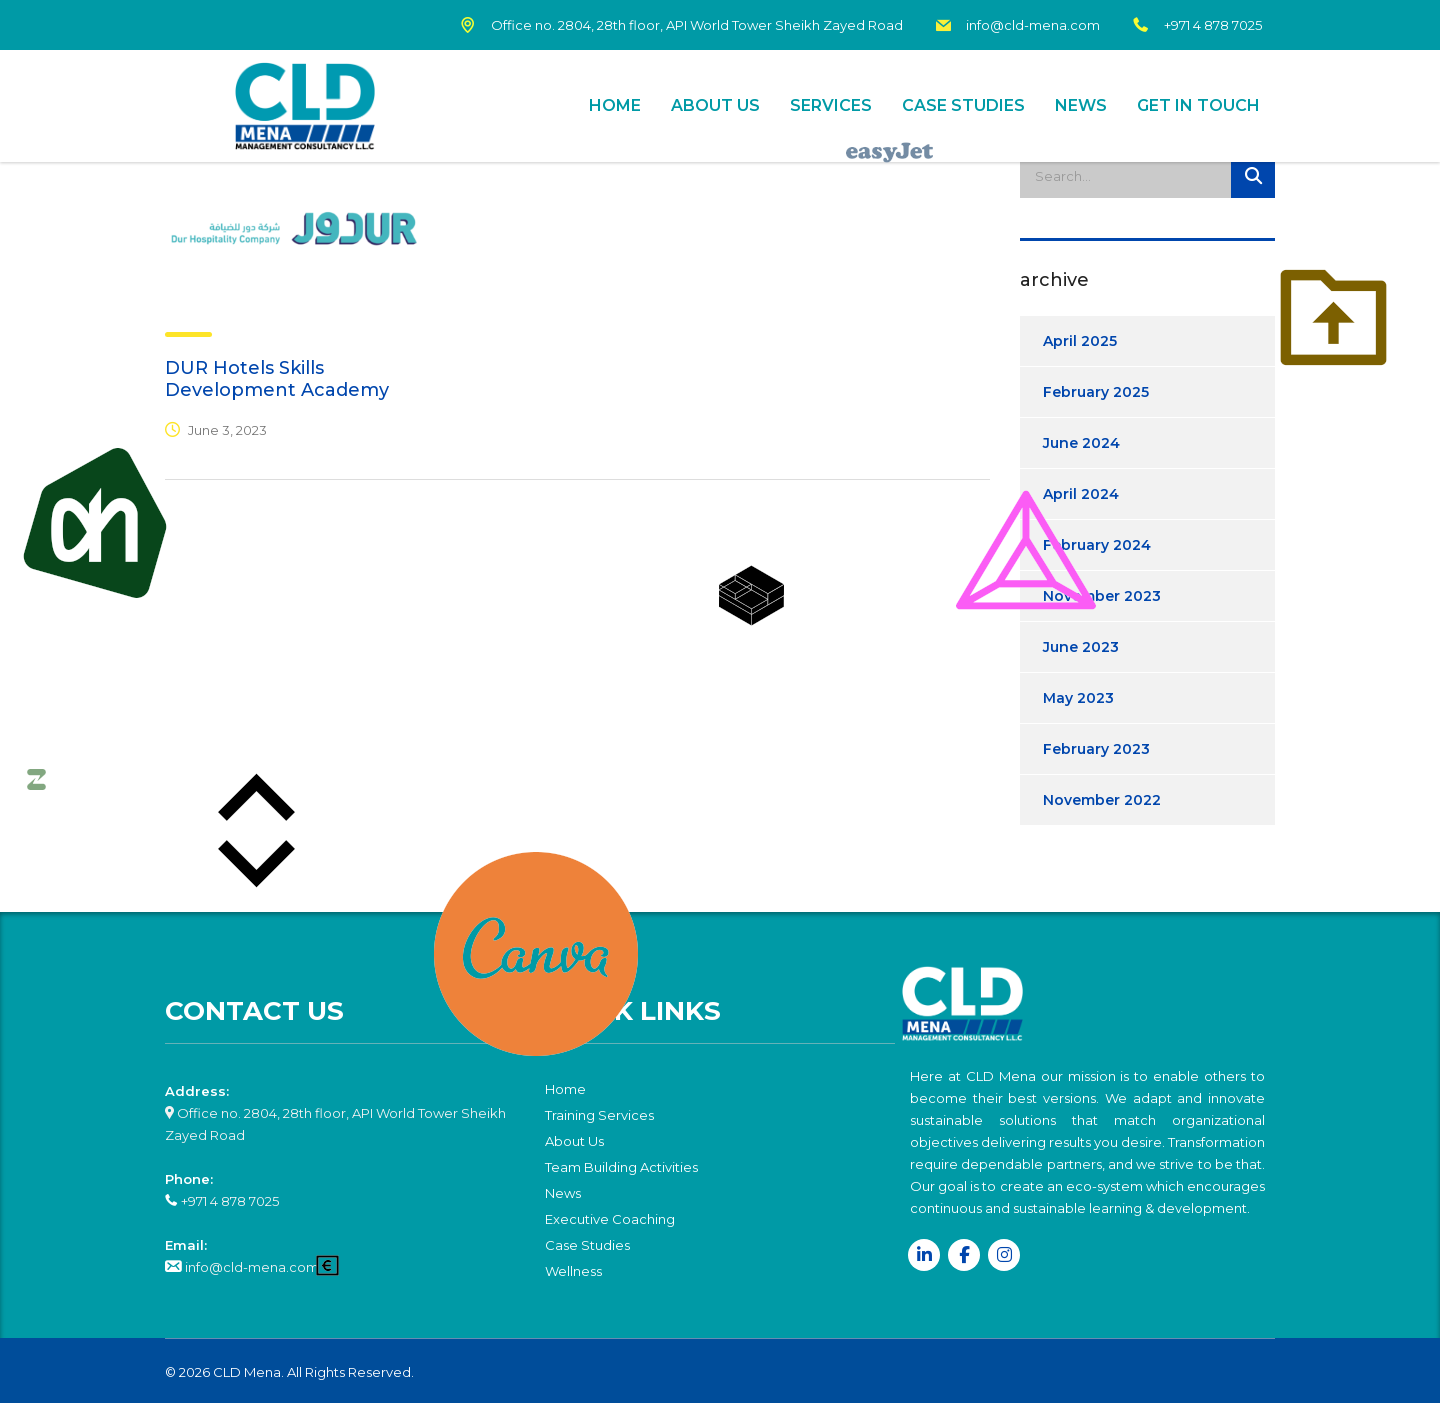  I want to click on open the Albert Heijn grocery store app, so click(95, 523).